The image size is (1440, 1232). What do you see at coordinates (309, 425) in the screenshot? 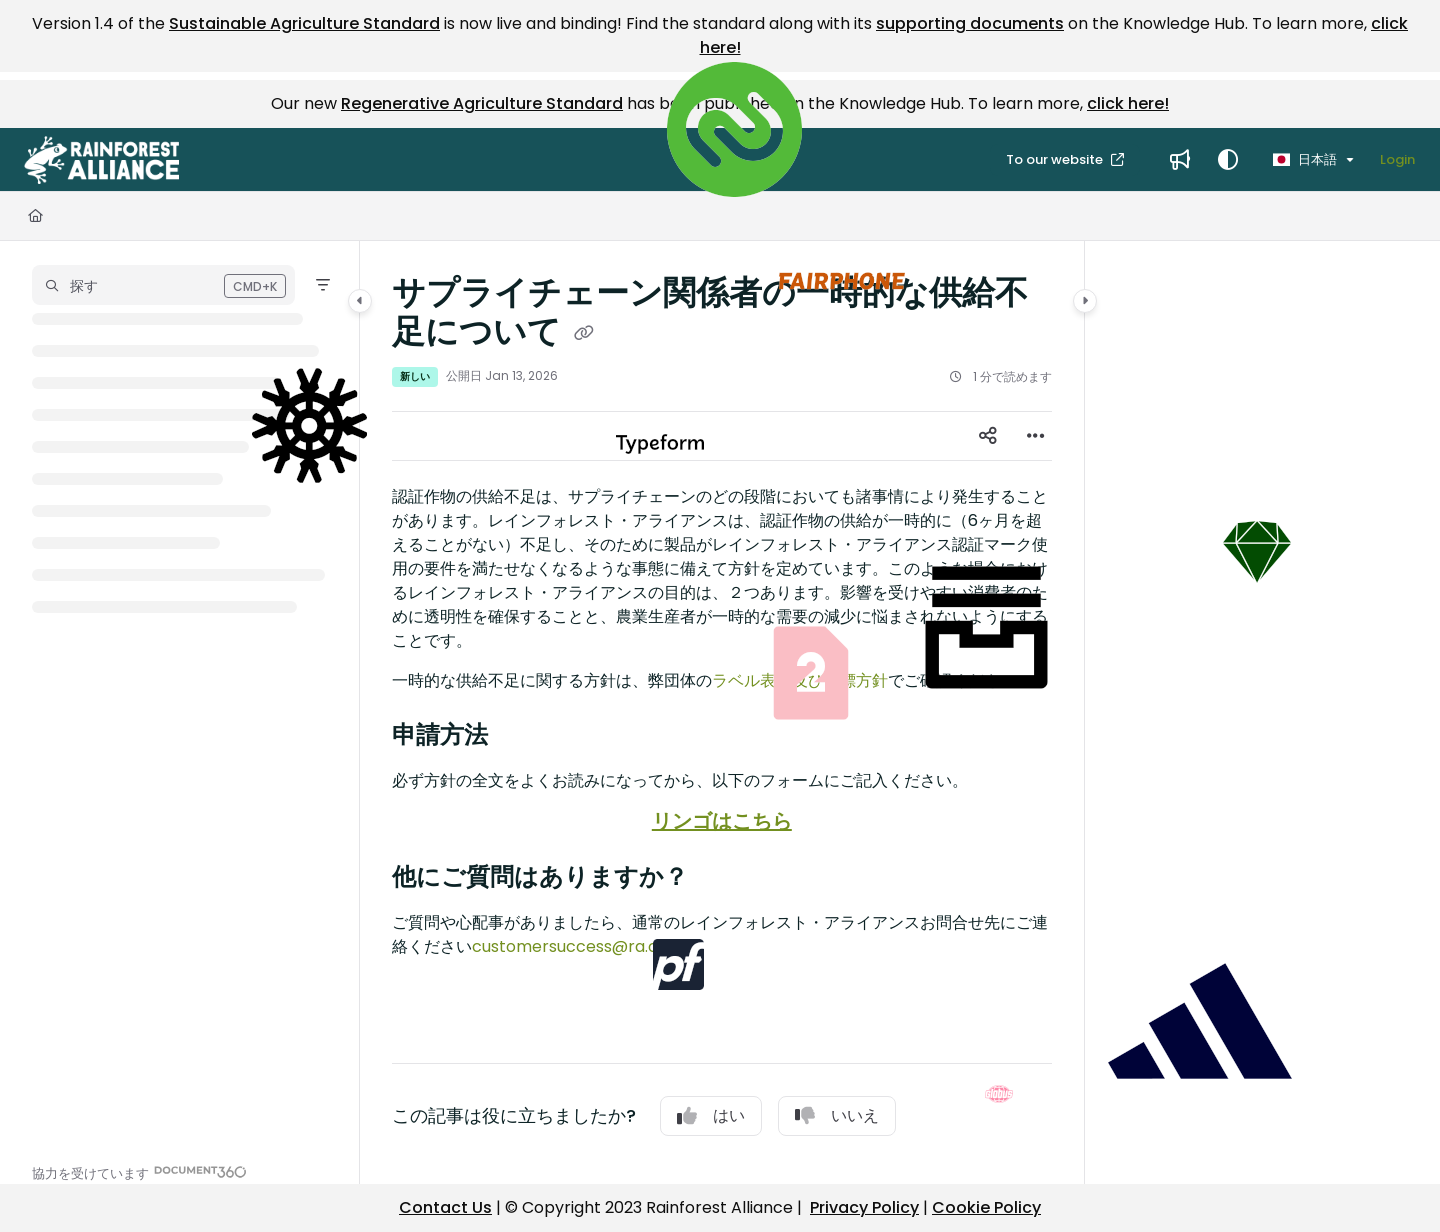
I see `knex.js database query builder` at bounding box center [309, 425].